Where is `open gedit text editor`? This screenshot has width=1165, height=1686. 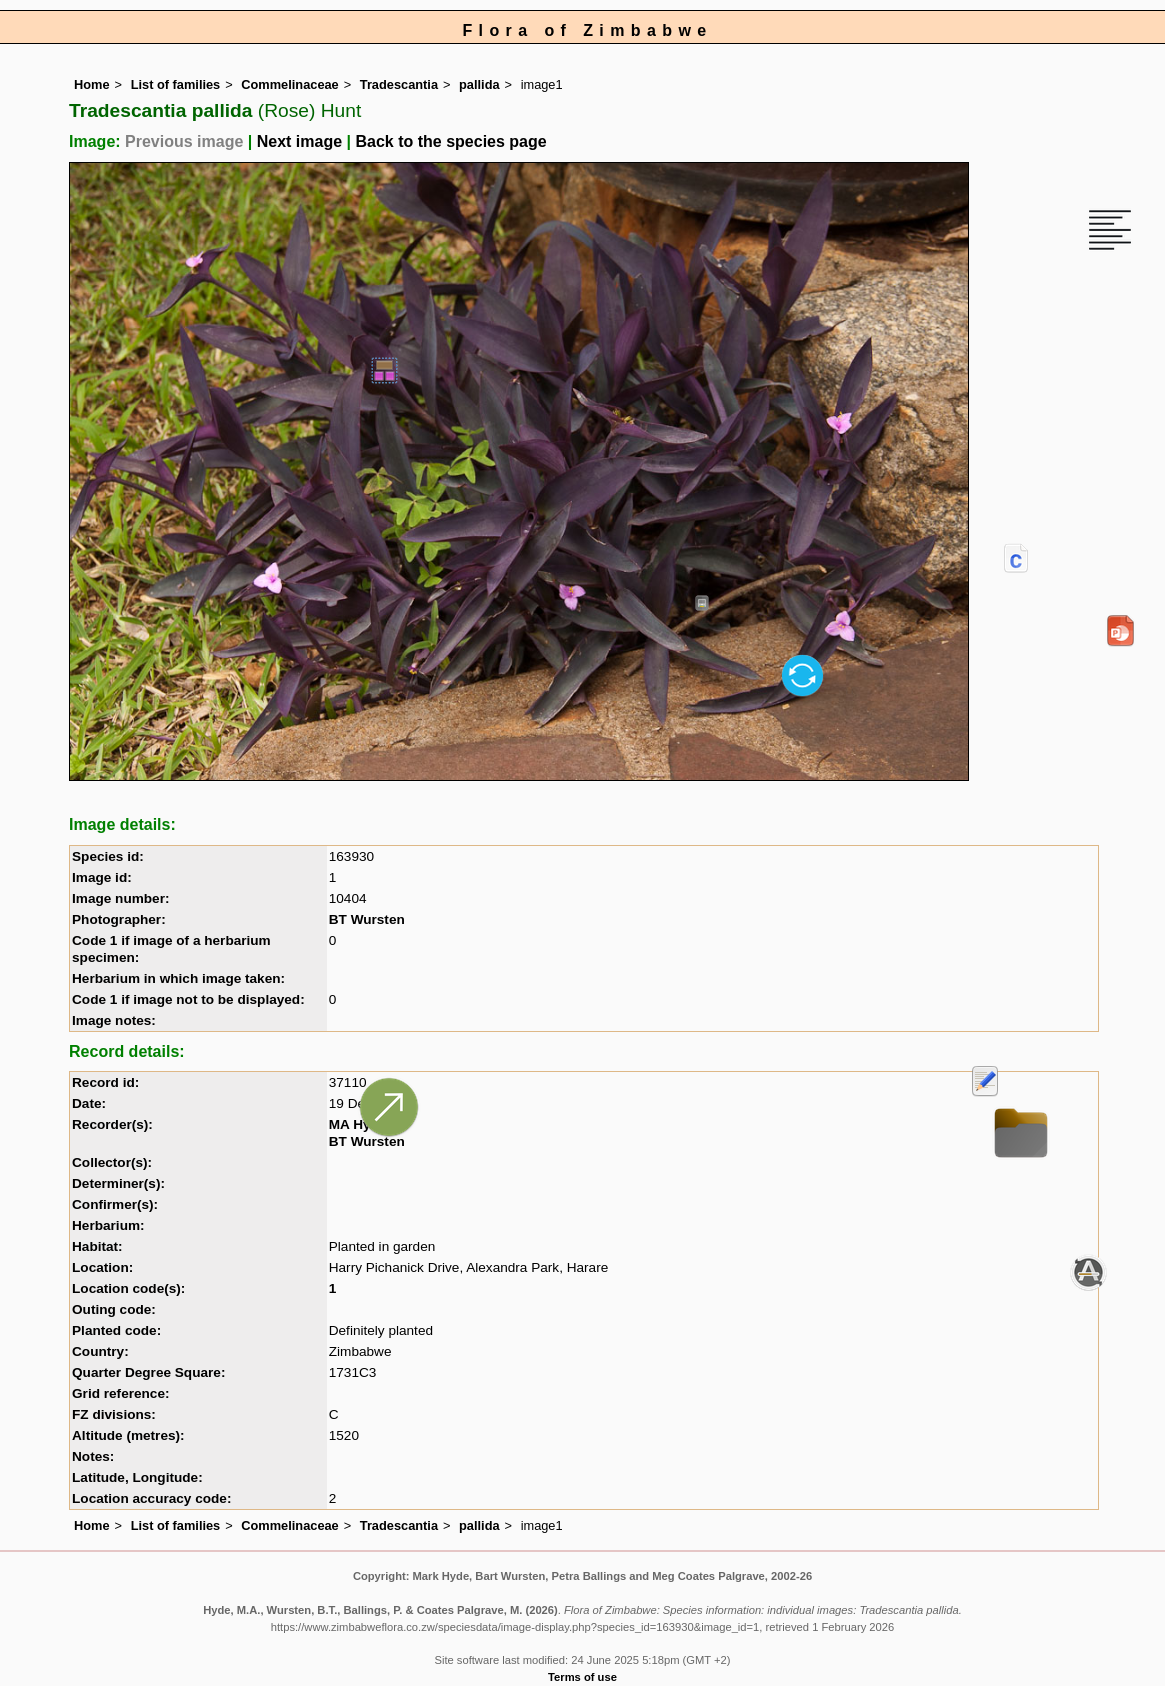
open gedit text editor is located at coordinates (985, 1081).